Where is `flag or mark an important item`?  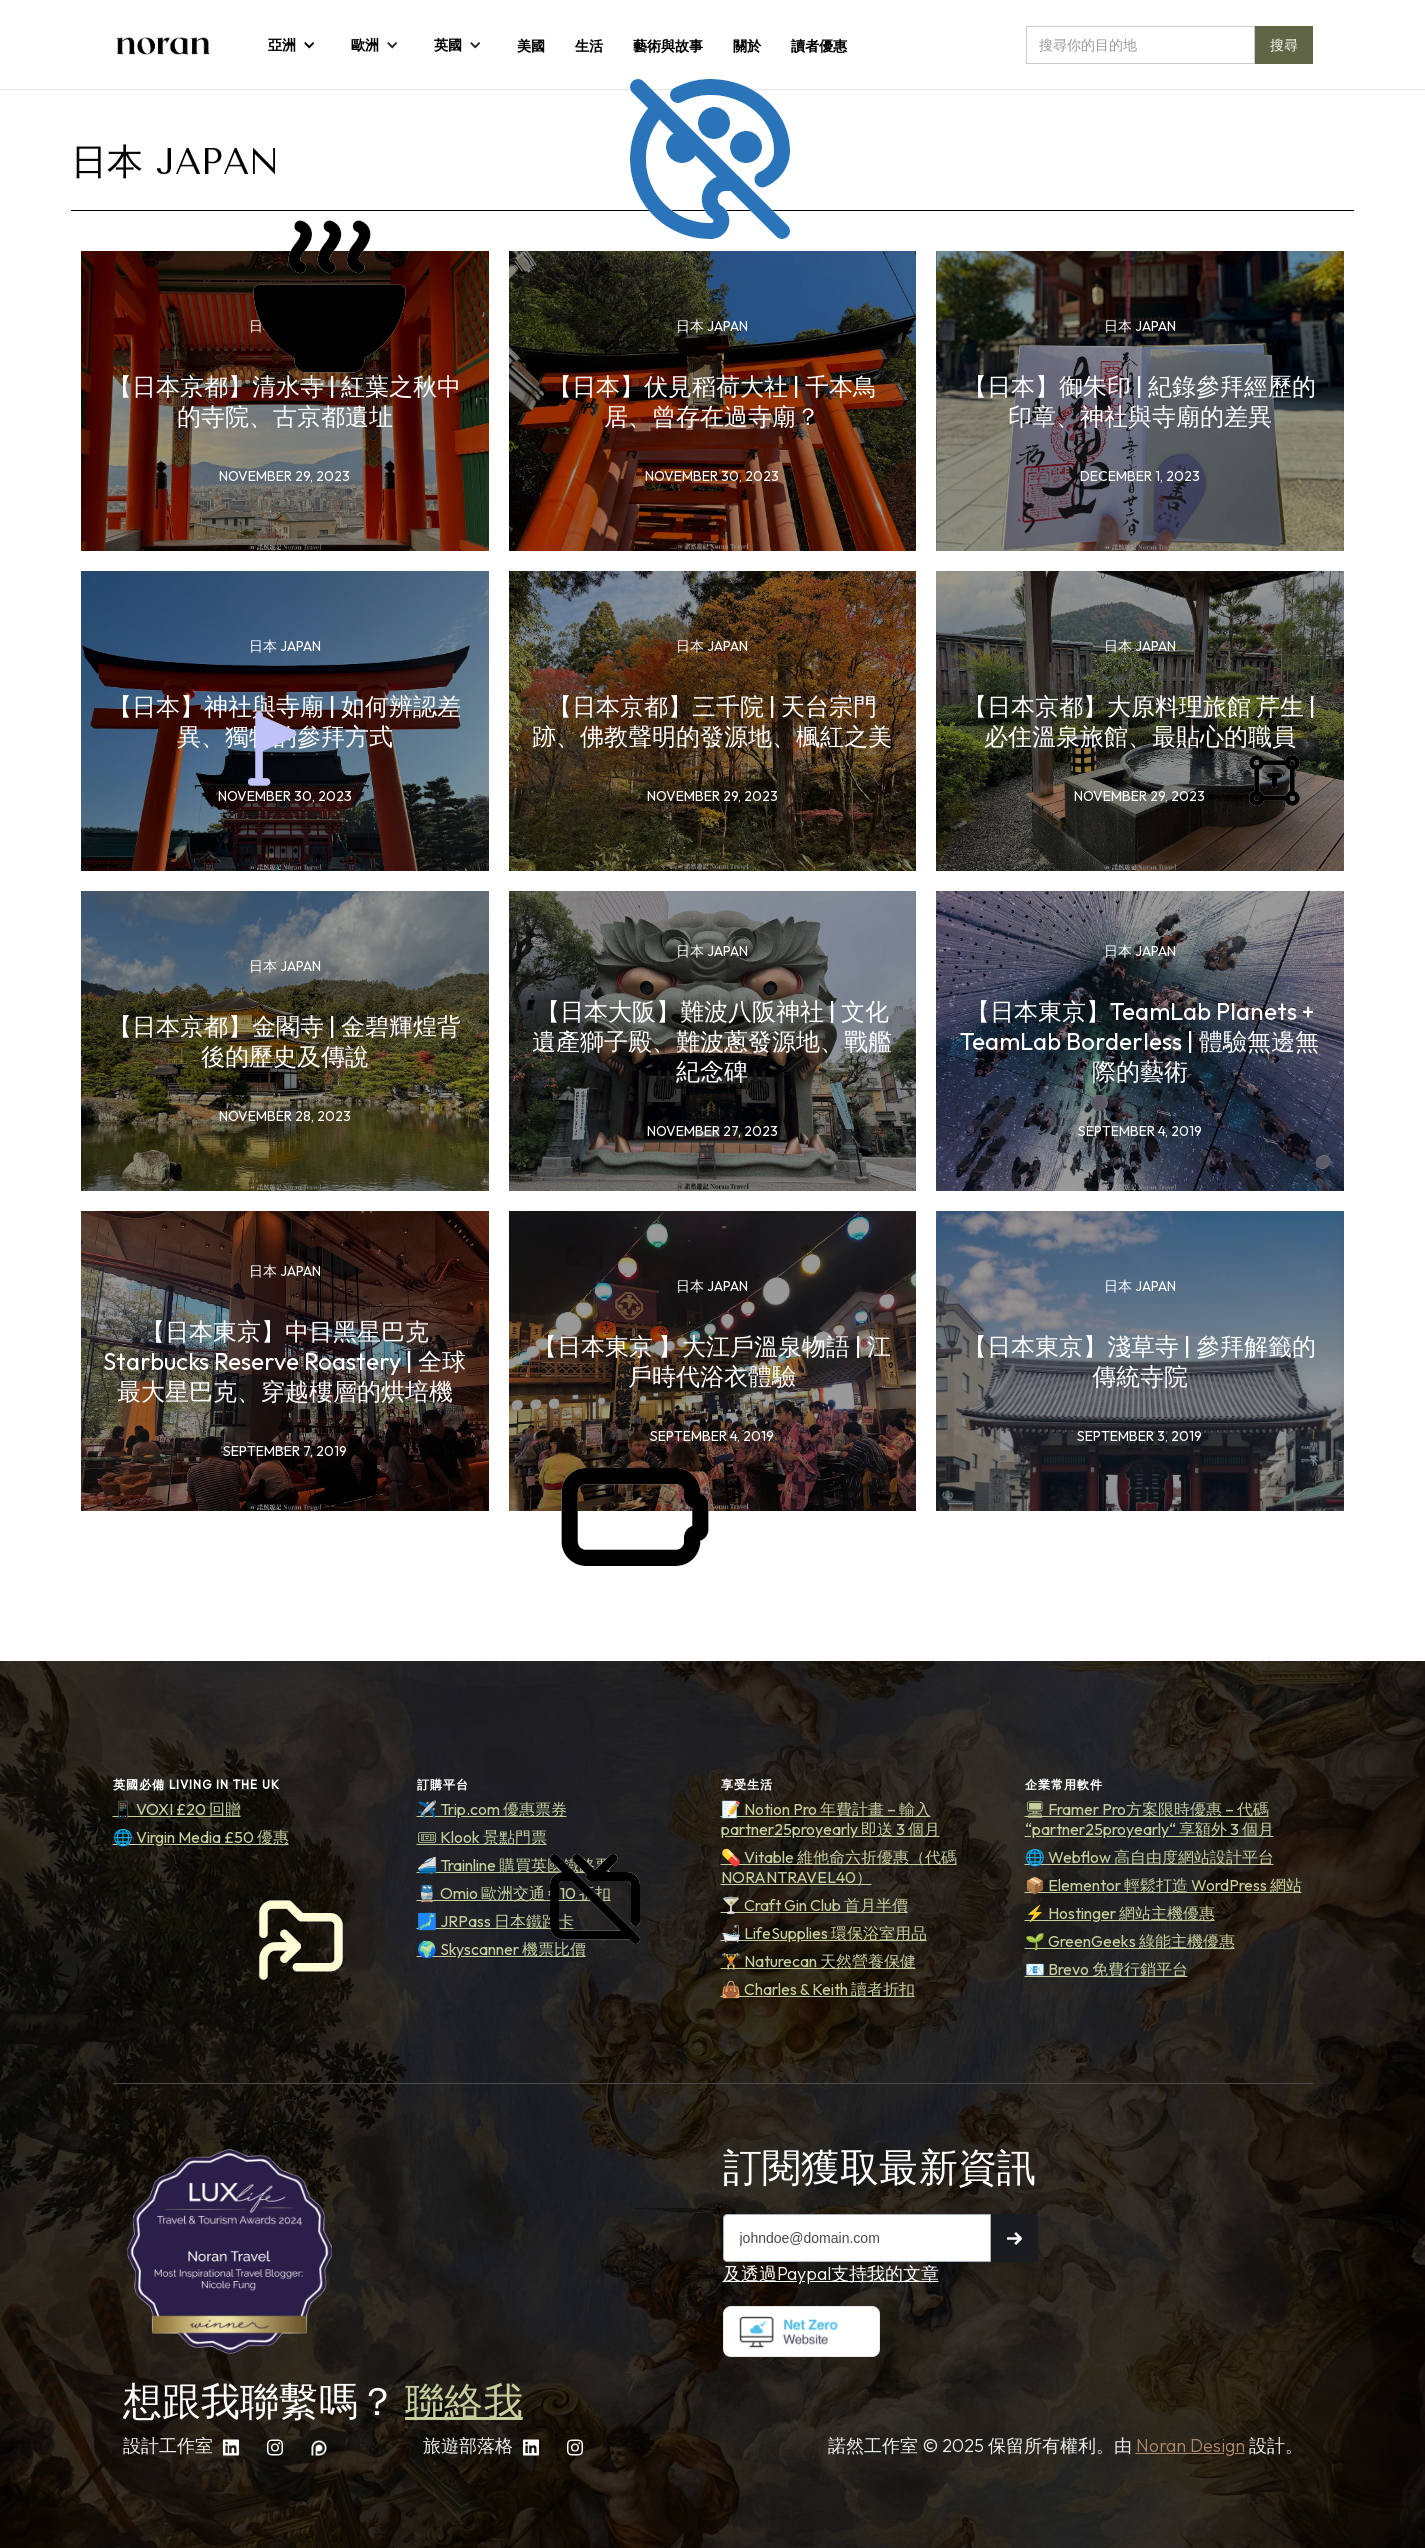
flag or mark an important item is located at coordinates (266, 748).